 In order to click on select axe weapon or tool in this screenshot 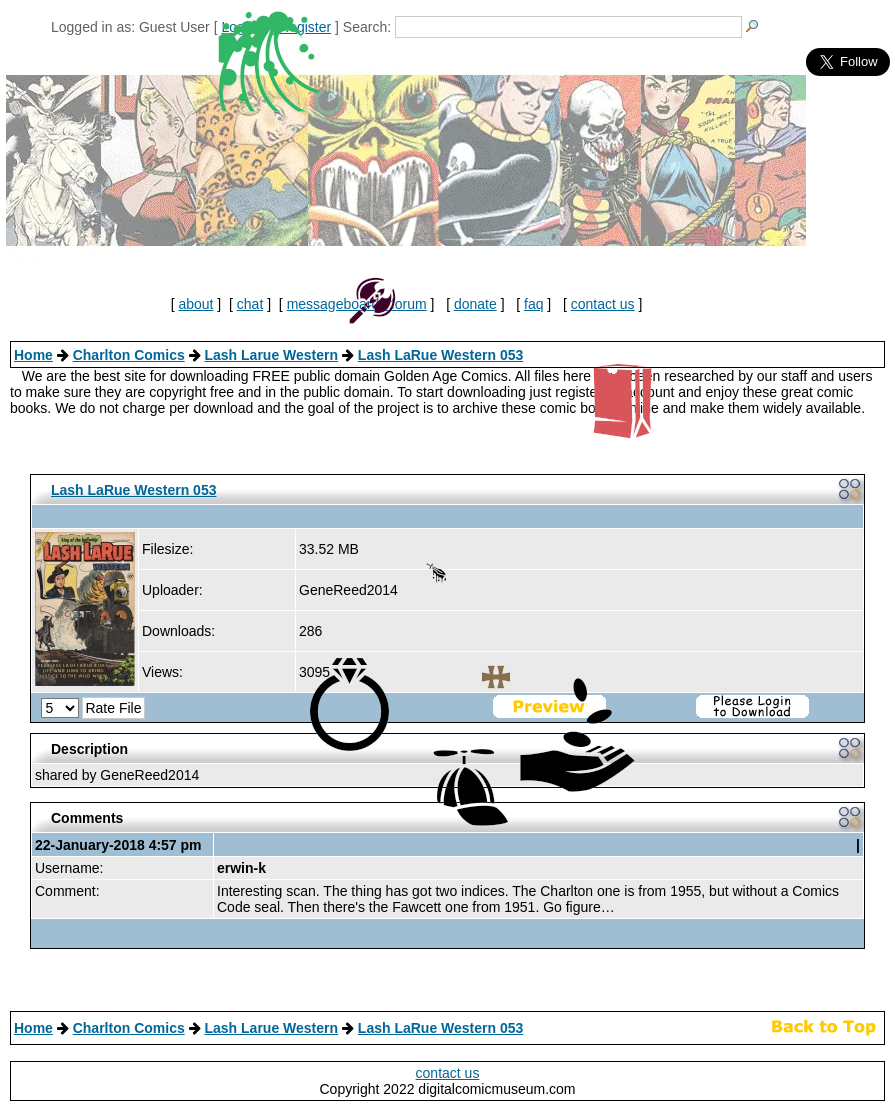, I will do `click(373, 300)`.